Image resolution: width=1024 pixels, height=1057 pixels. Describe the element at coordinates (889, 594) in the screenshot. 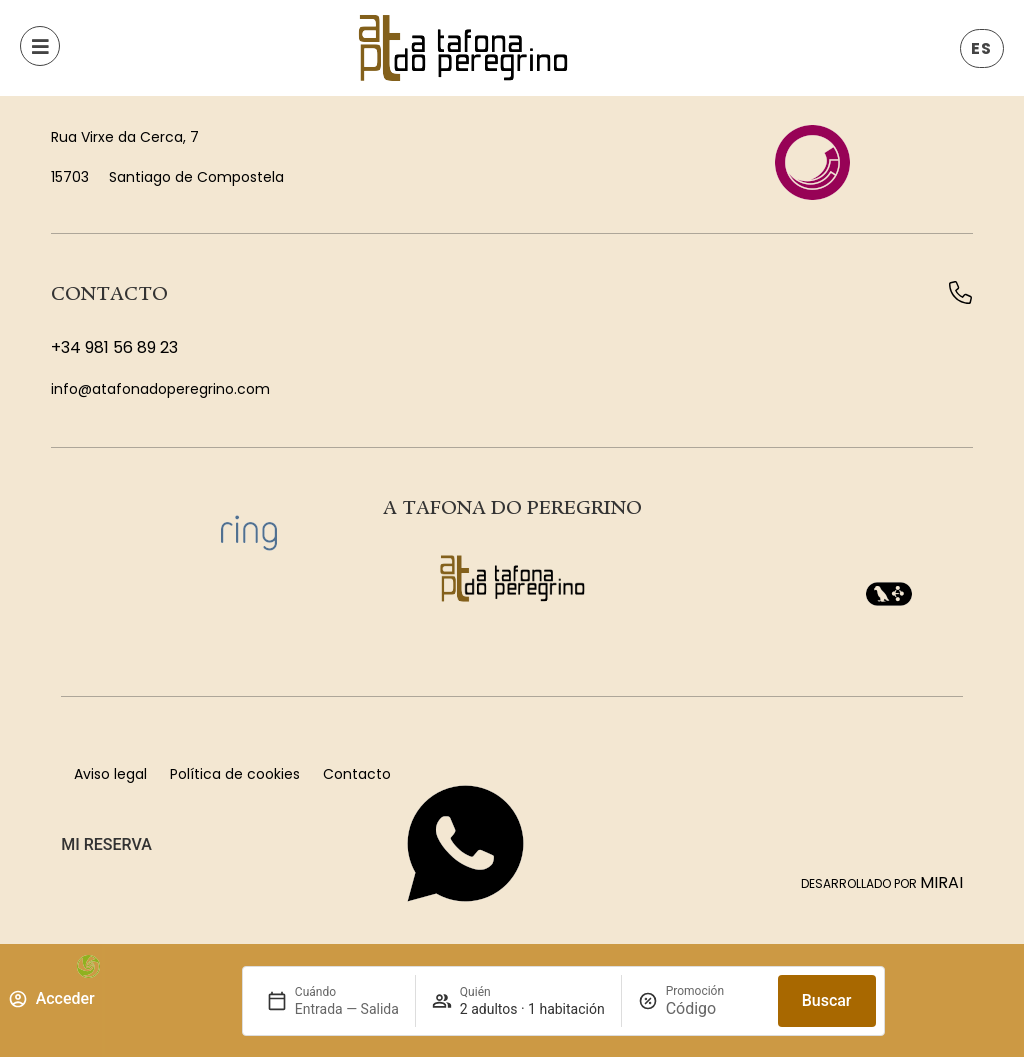

I see `LangGraph platform or integration` at that location.